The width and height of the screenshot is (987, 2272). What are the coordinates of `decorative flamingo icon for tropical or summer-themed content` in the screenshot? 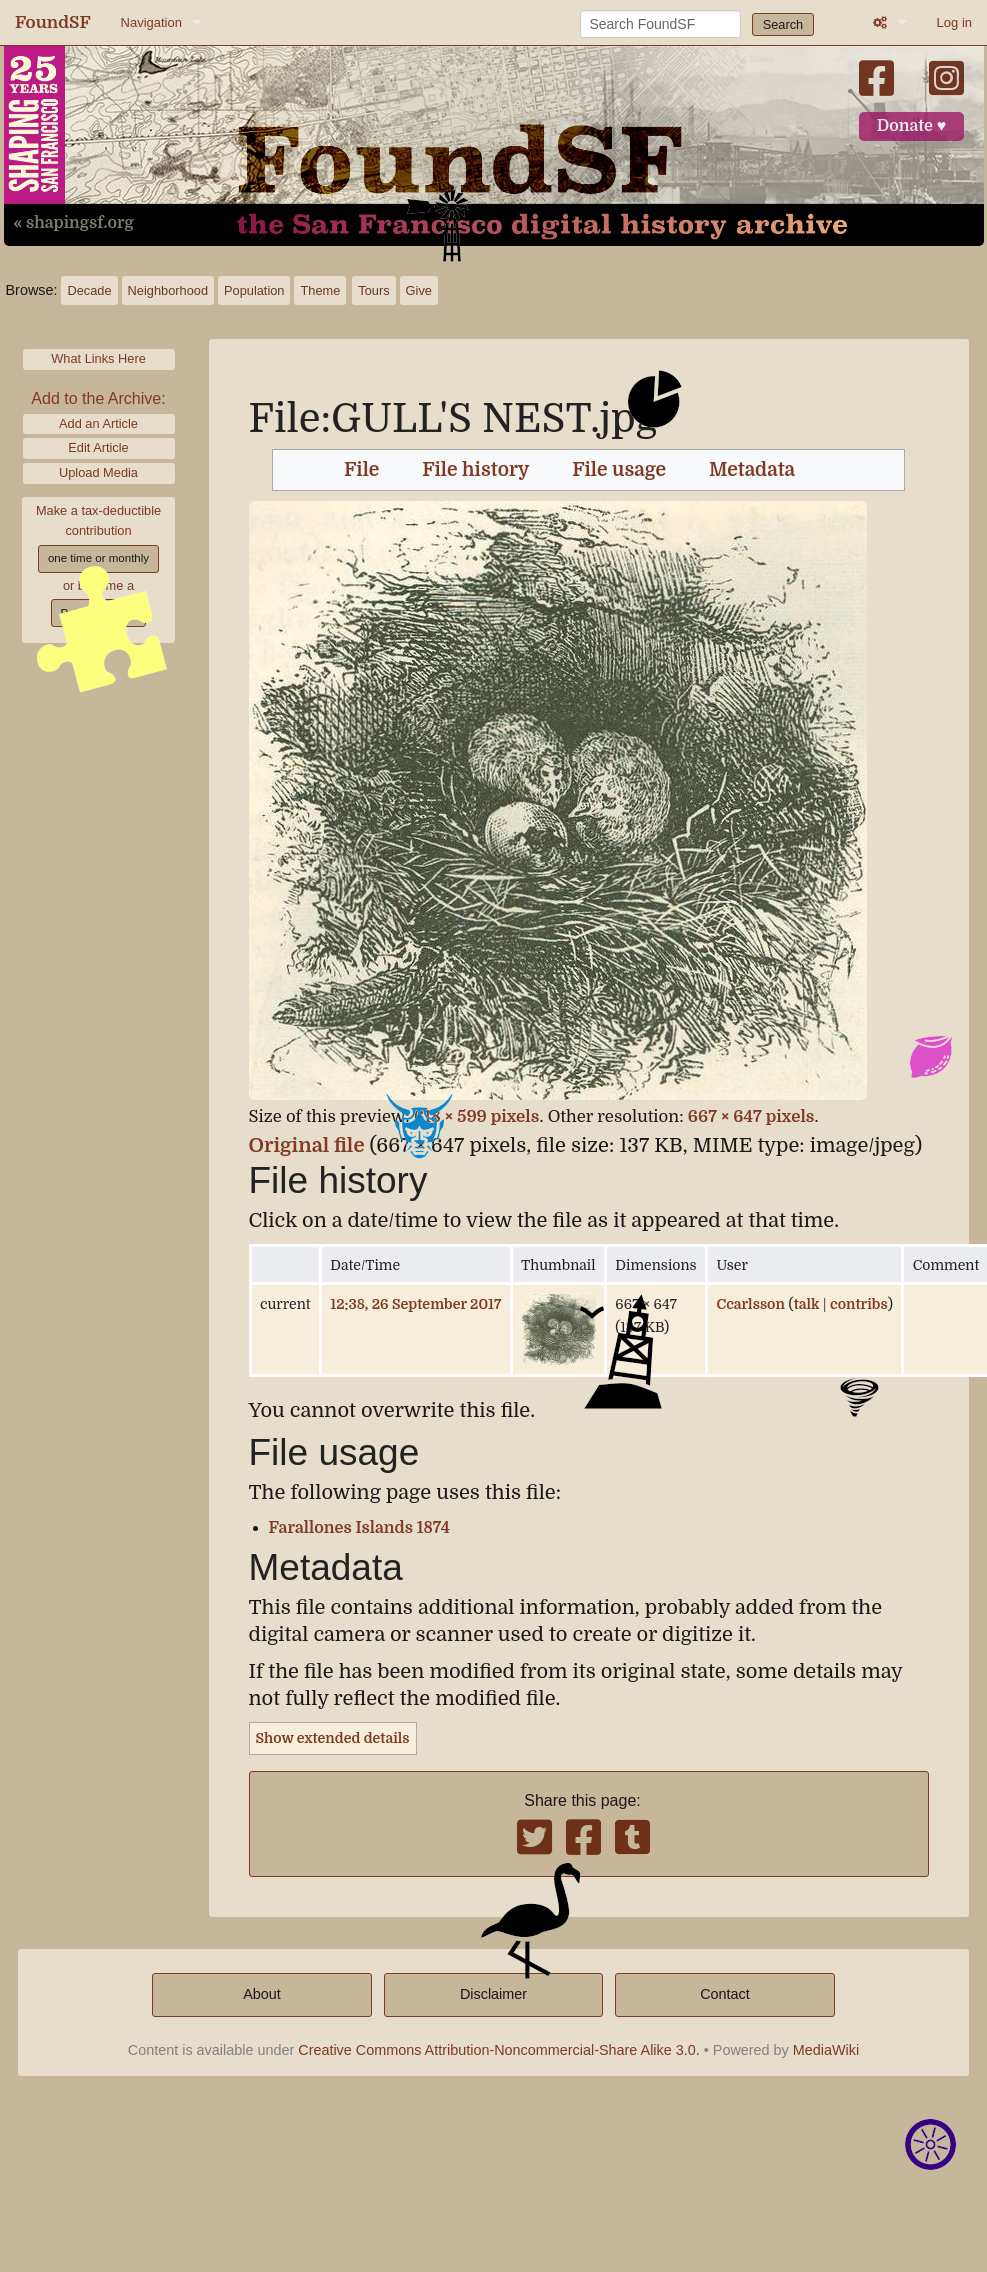 It's located at (530, 1920).